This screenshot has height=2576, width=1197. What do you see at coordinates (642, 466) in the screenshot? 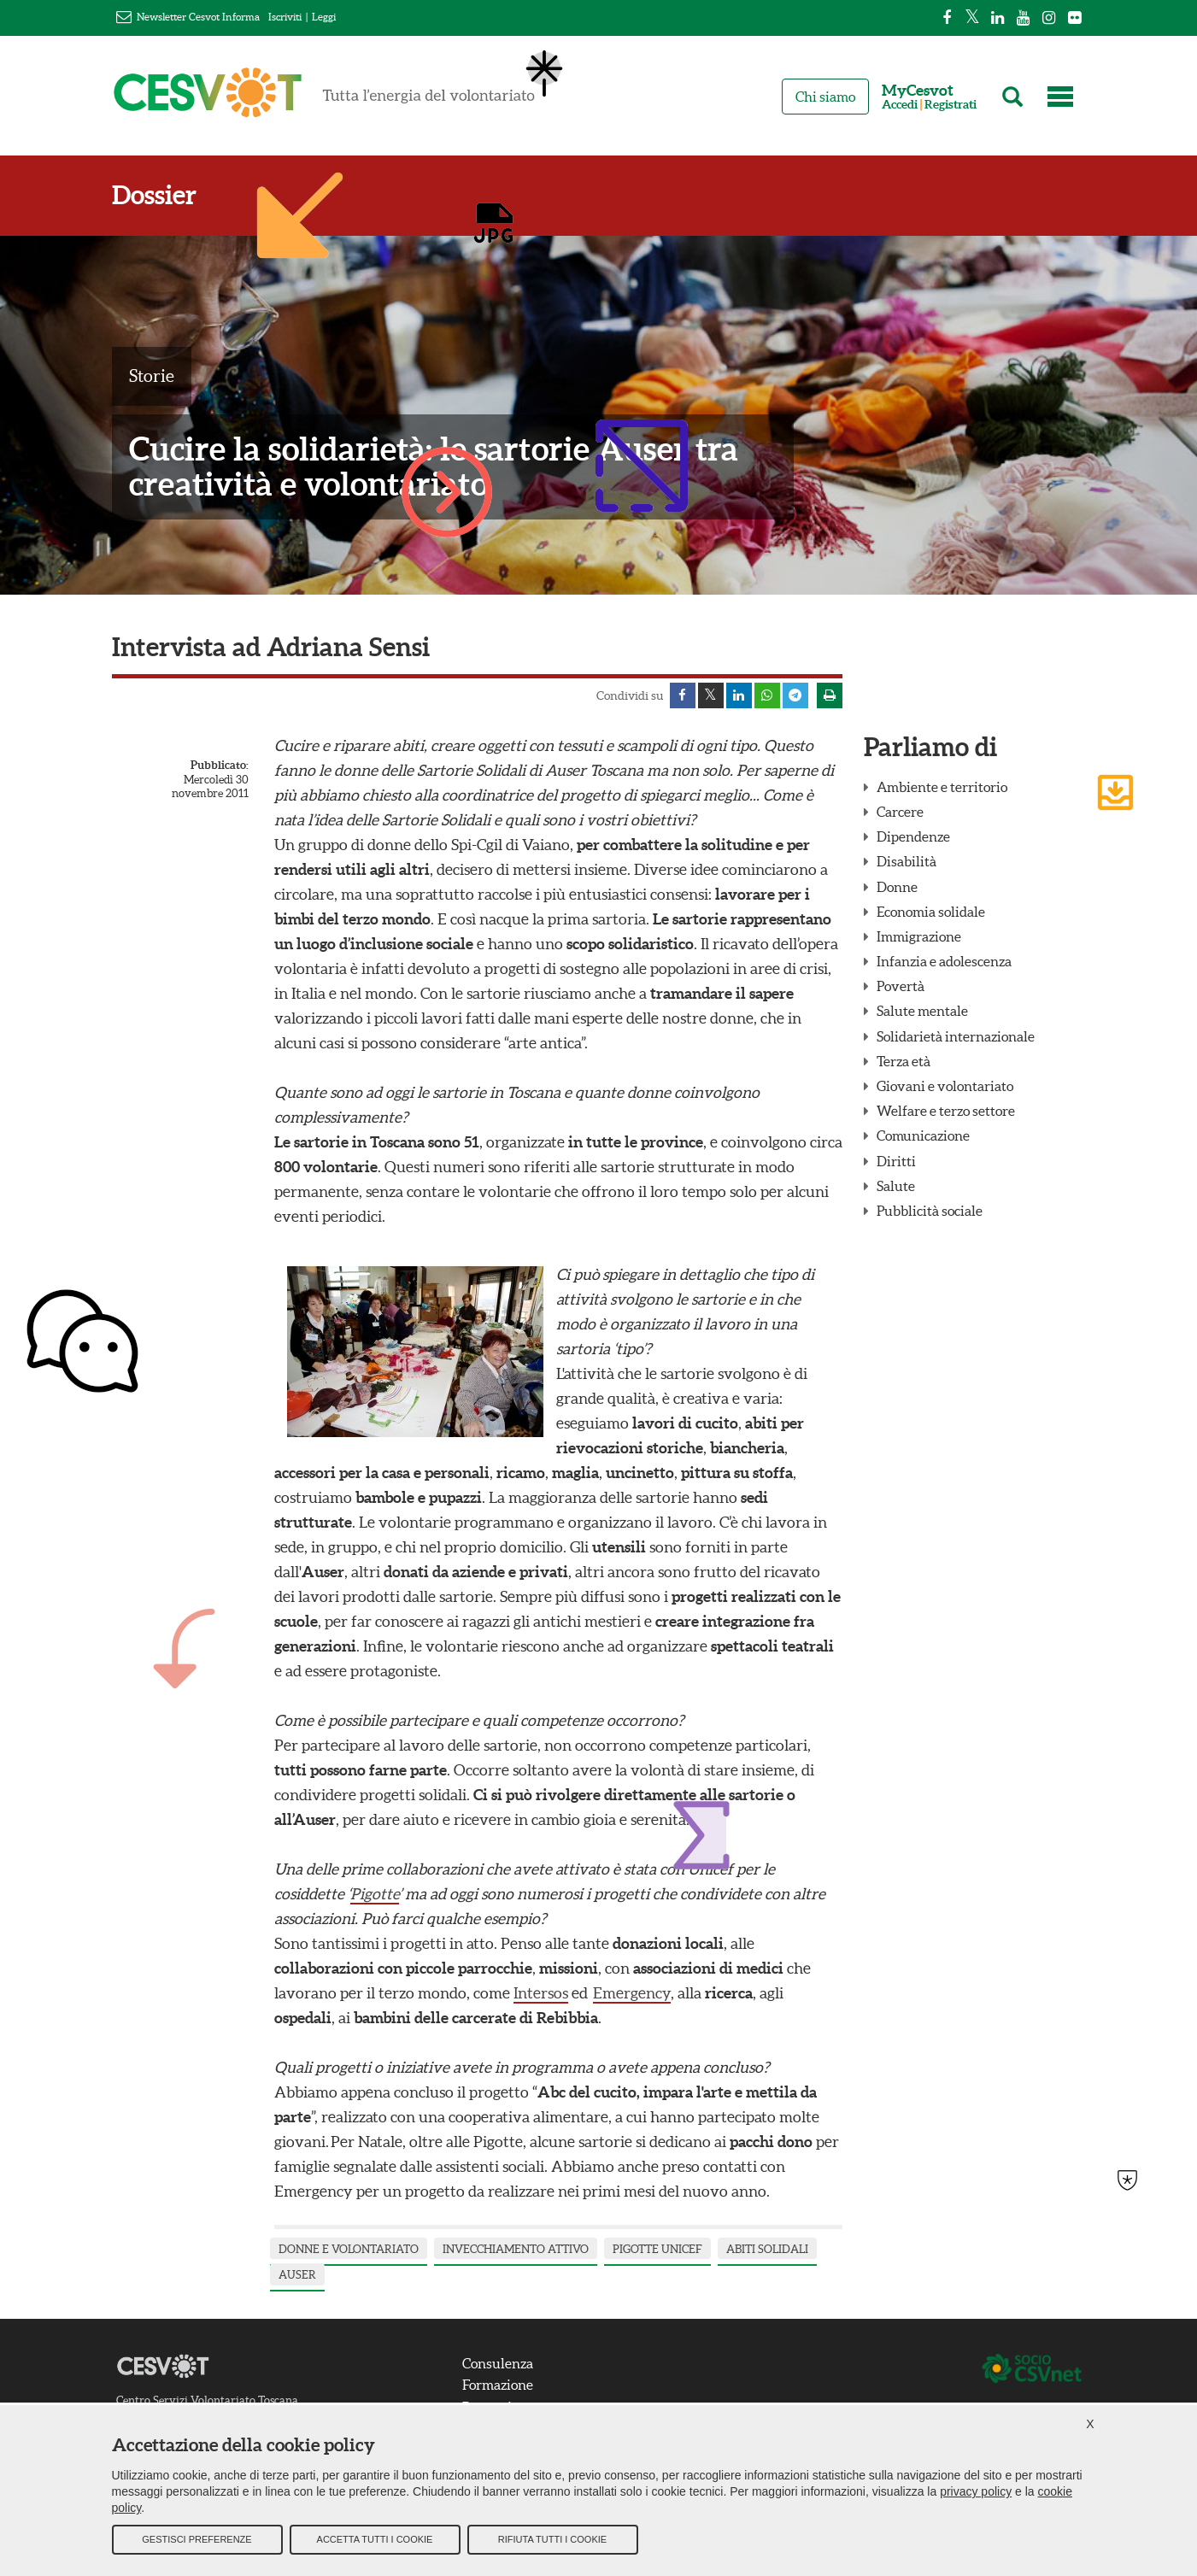
I see `invert current selection` at bounding box center [642, 466].